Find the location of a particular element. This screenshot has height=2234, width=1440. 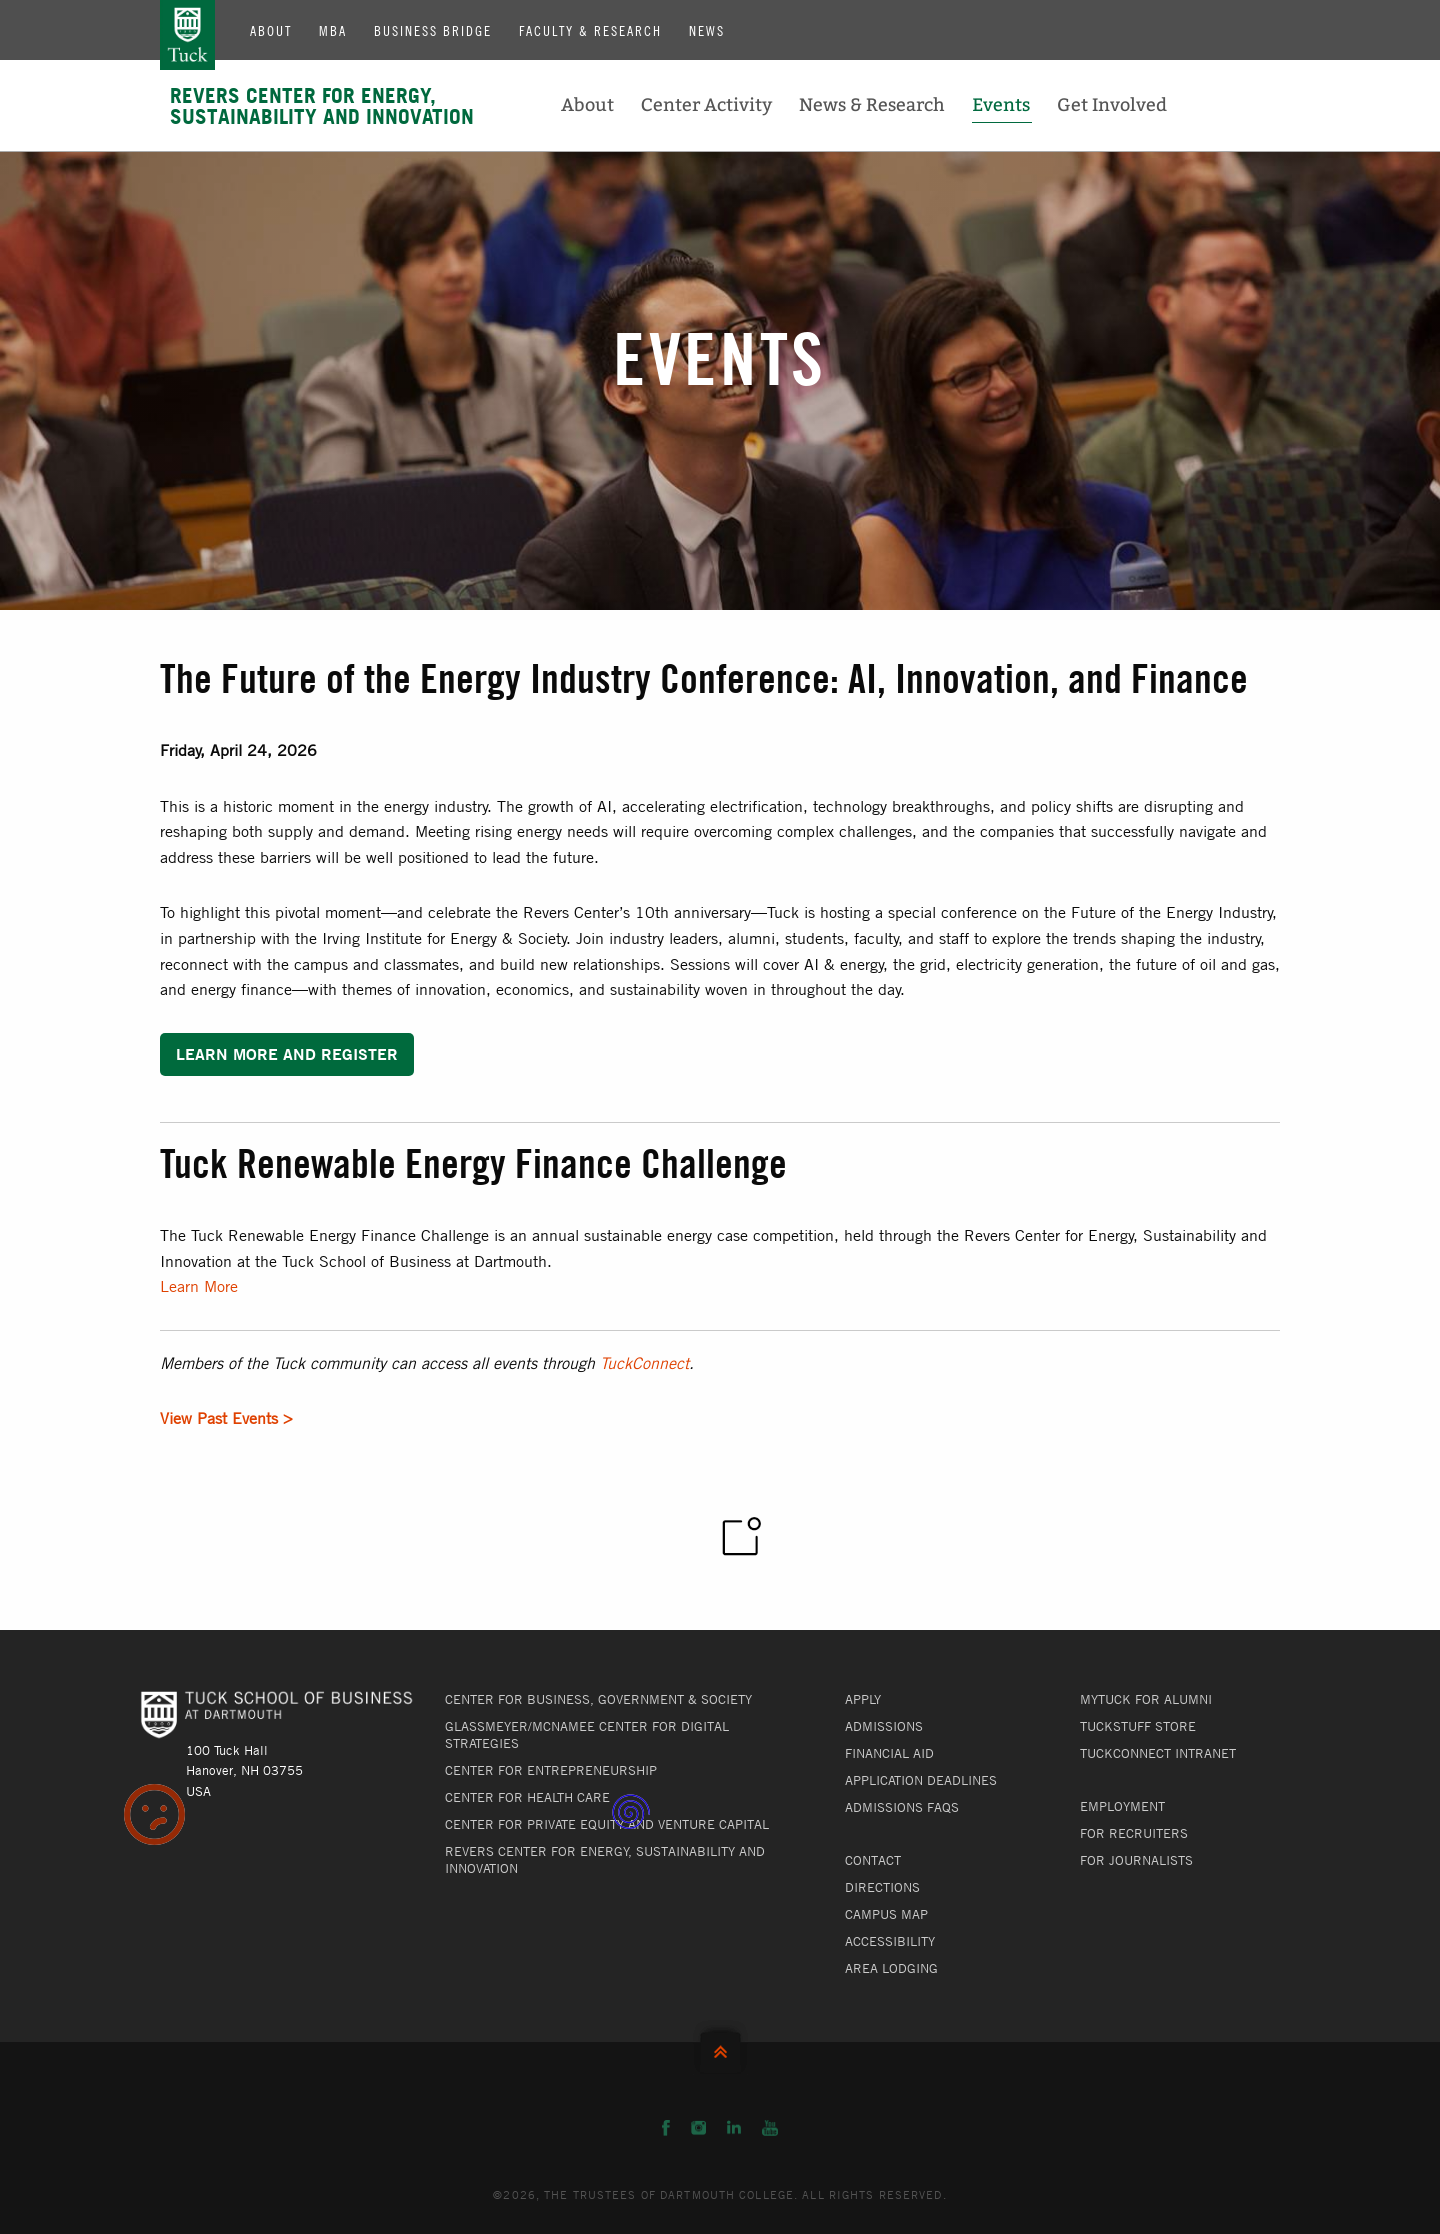

indicates loading or processing in progress is located at coordinates (629, 1811).